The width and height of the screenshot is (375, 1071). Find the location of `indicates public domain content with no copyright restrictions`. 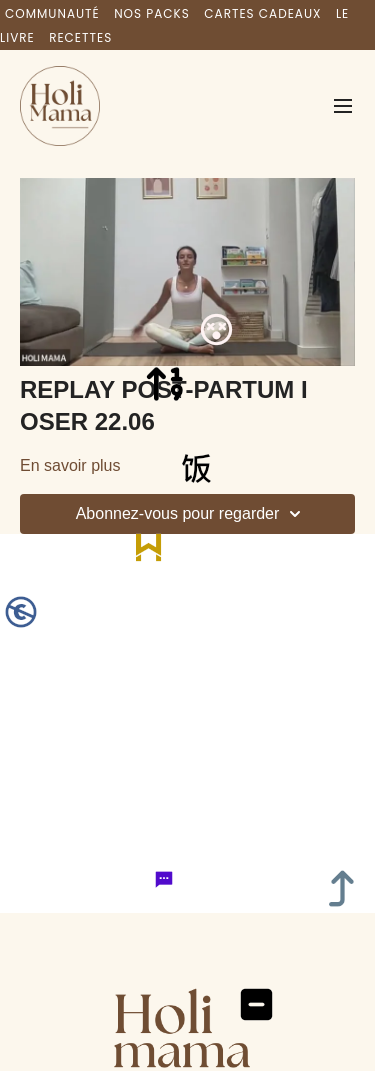

indicates public domain content with no copyright restrictions is located at coordinates (21, 612).